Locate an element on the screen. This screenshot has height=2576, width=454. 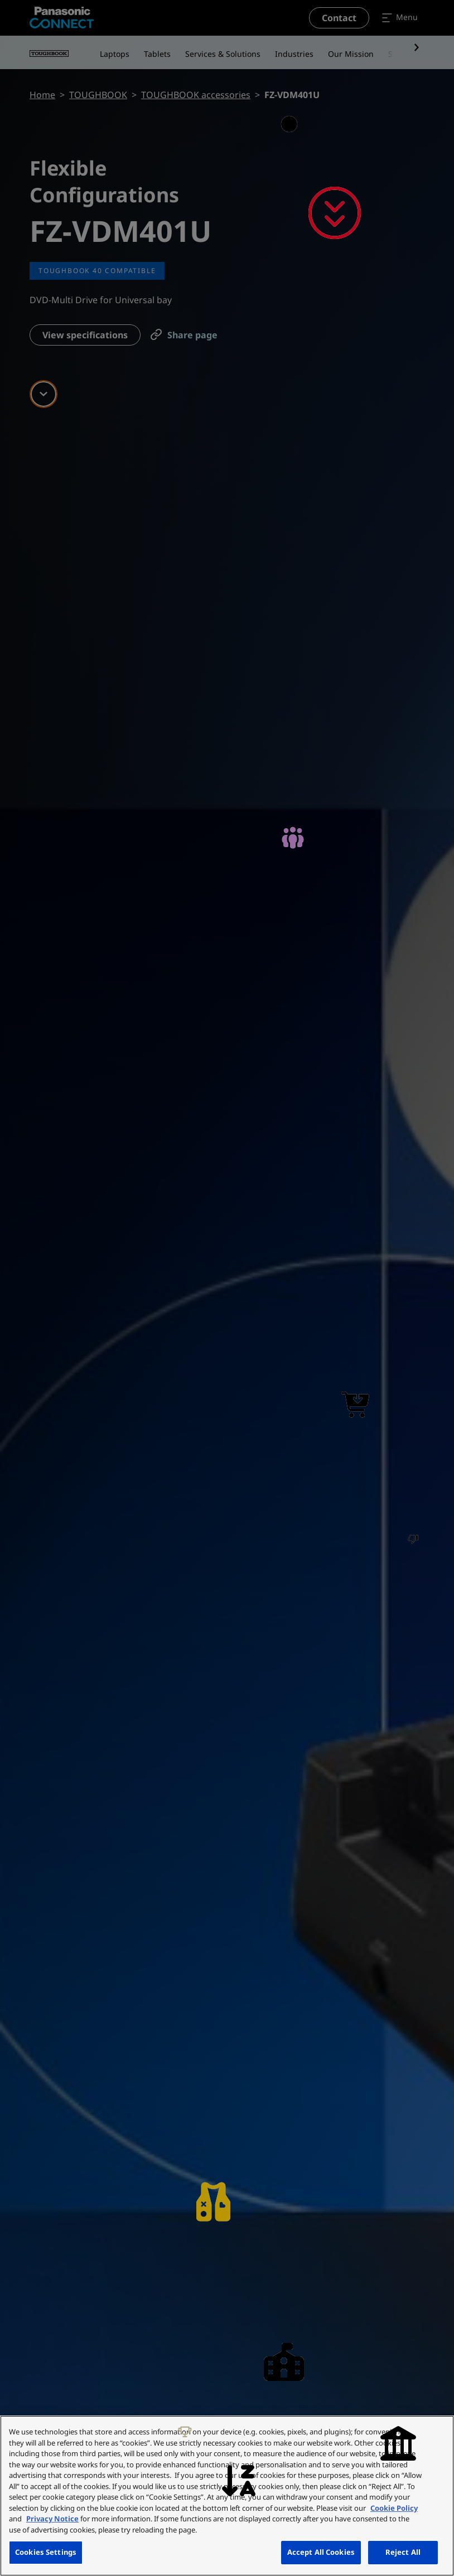
view group members is located at coordinates (293, 838).